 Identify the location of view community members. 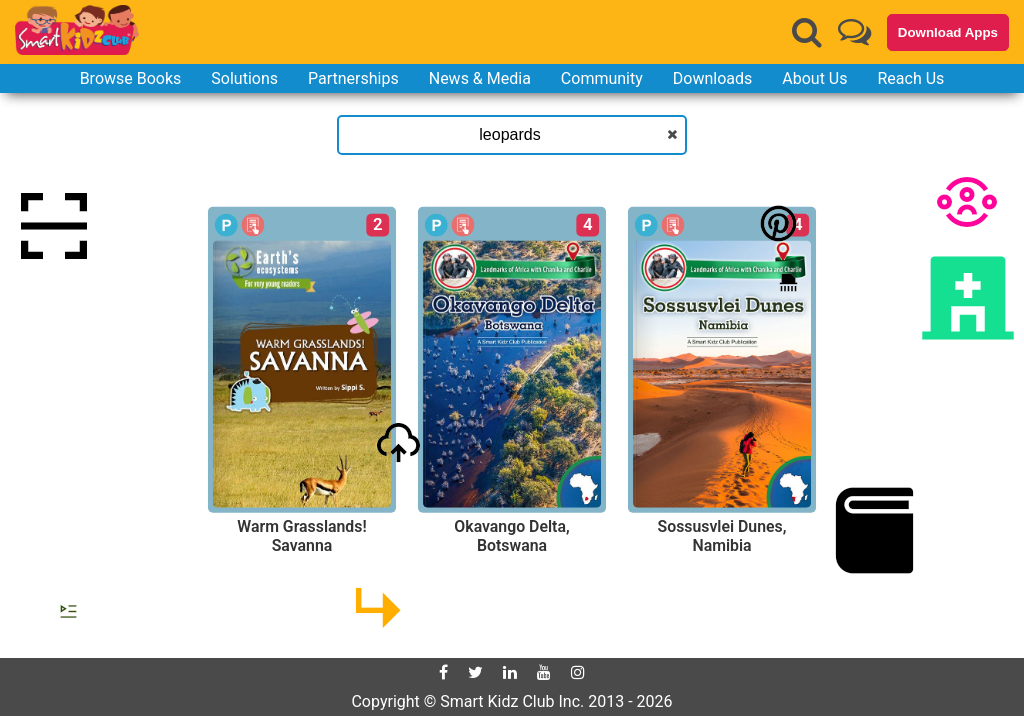
(967, 202).